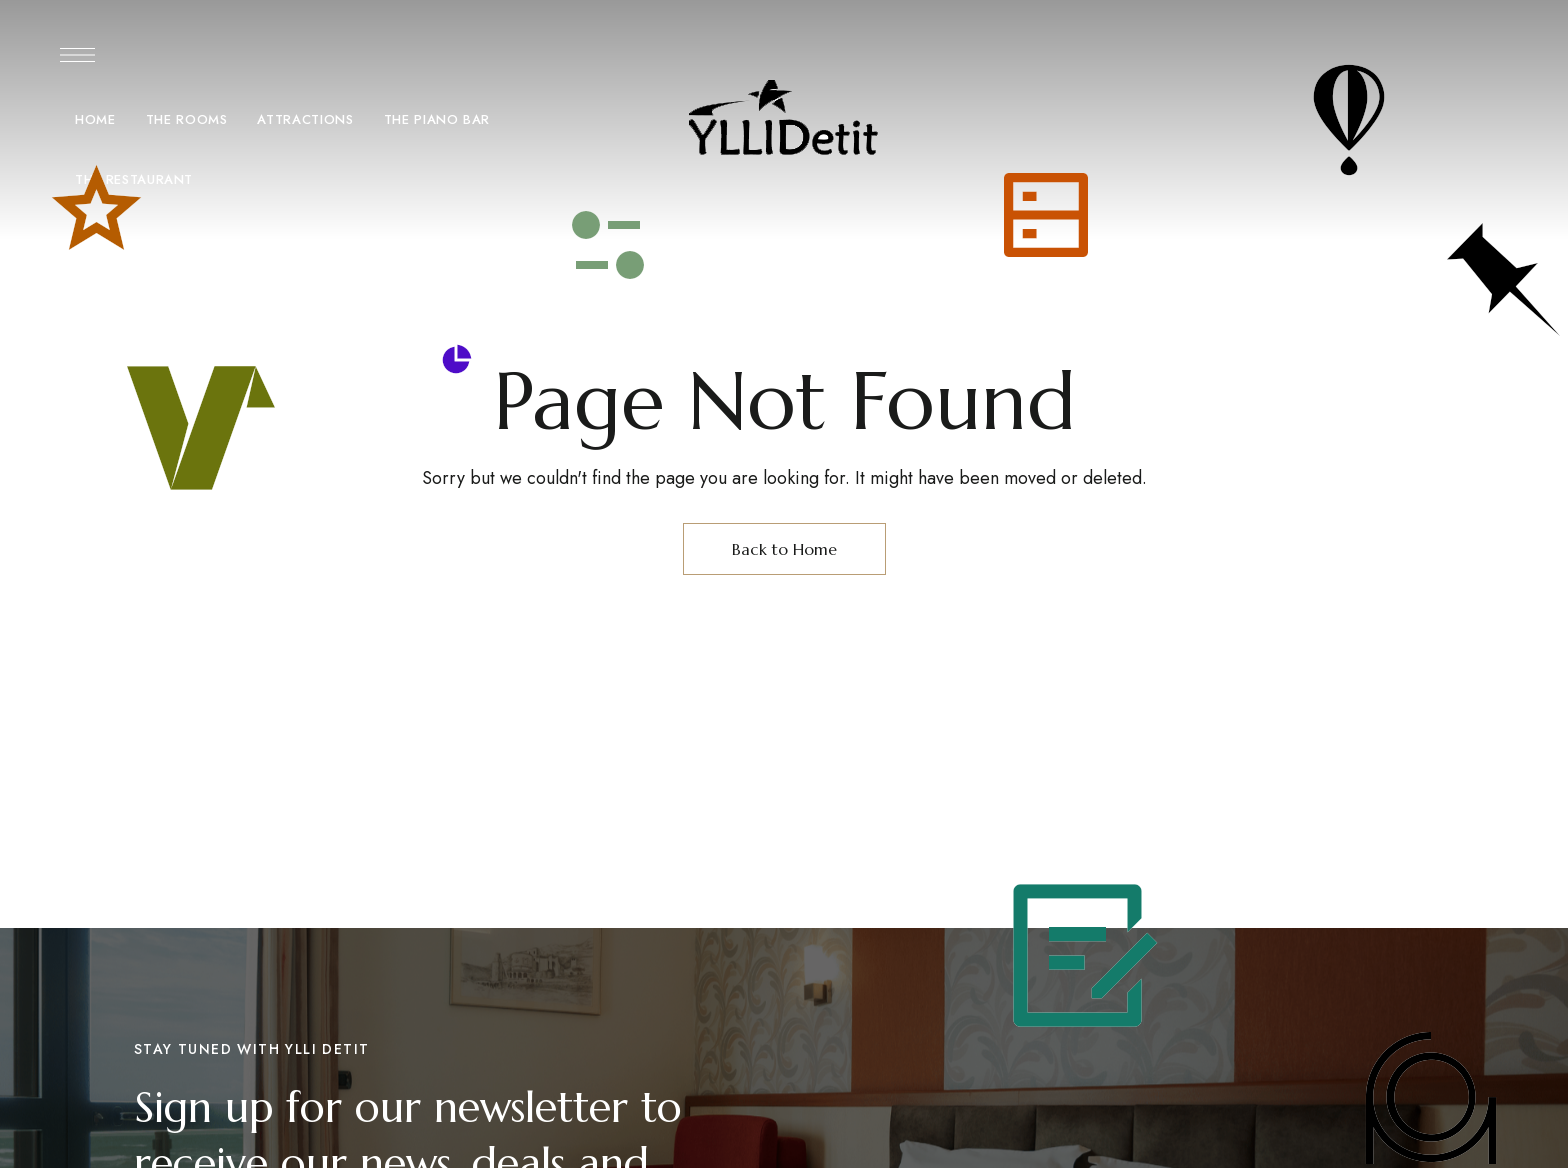  Describe the element at coordinates (456, 360) in the screenshot. I see `view analytics or statistics breakdown` at that location.